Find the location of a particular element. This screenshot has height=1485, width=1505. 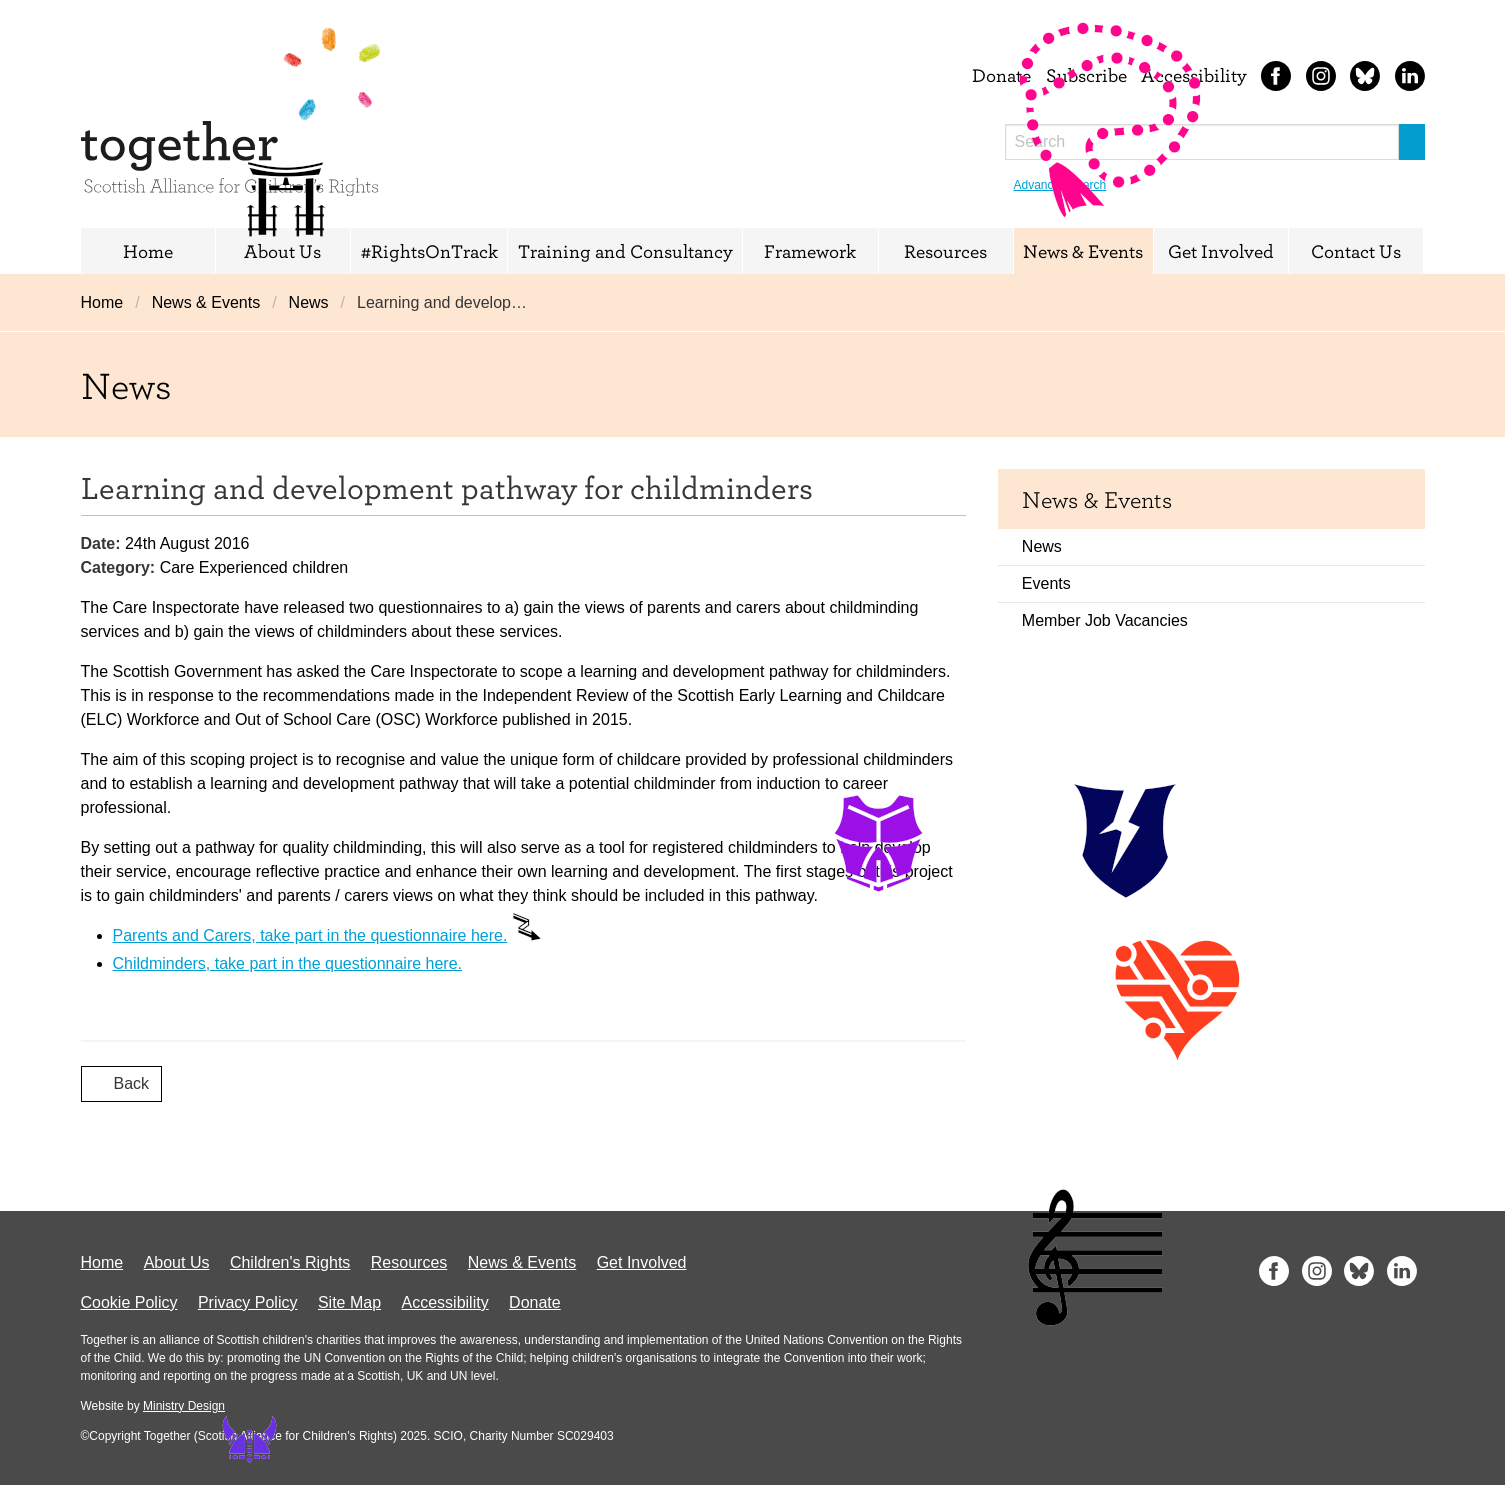

equip chest armor to your character is located at coordinates (878, 843).